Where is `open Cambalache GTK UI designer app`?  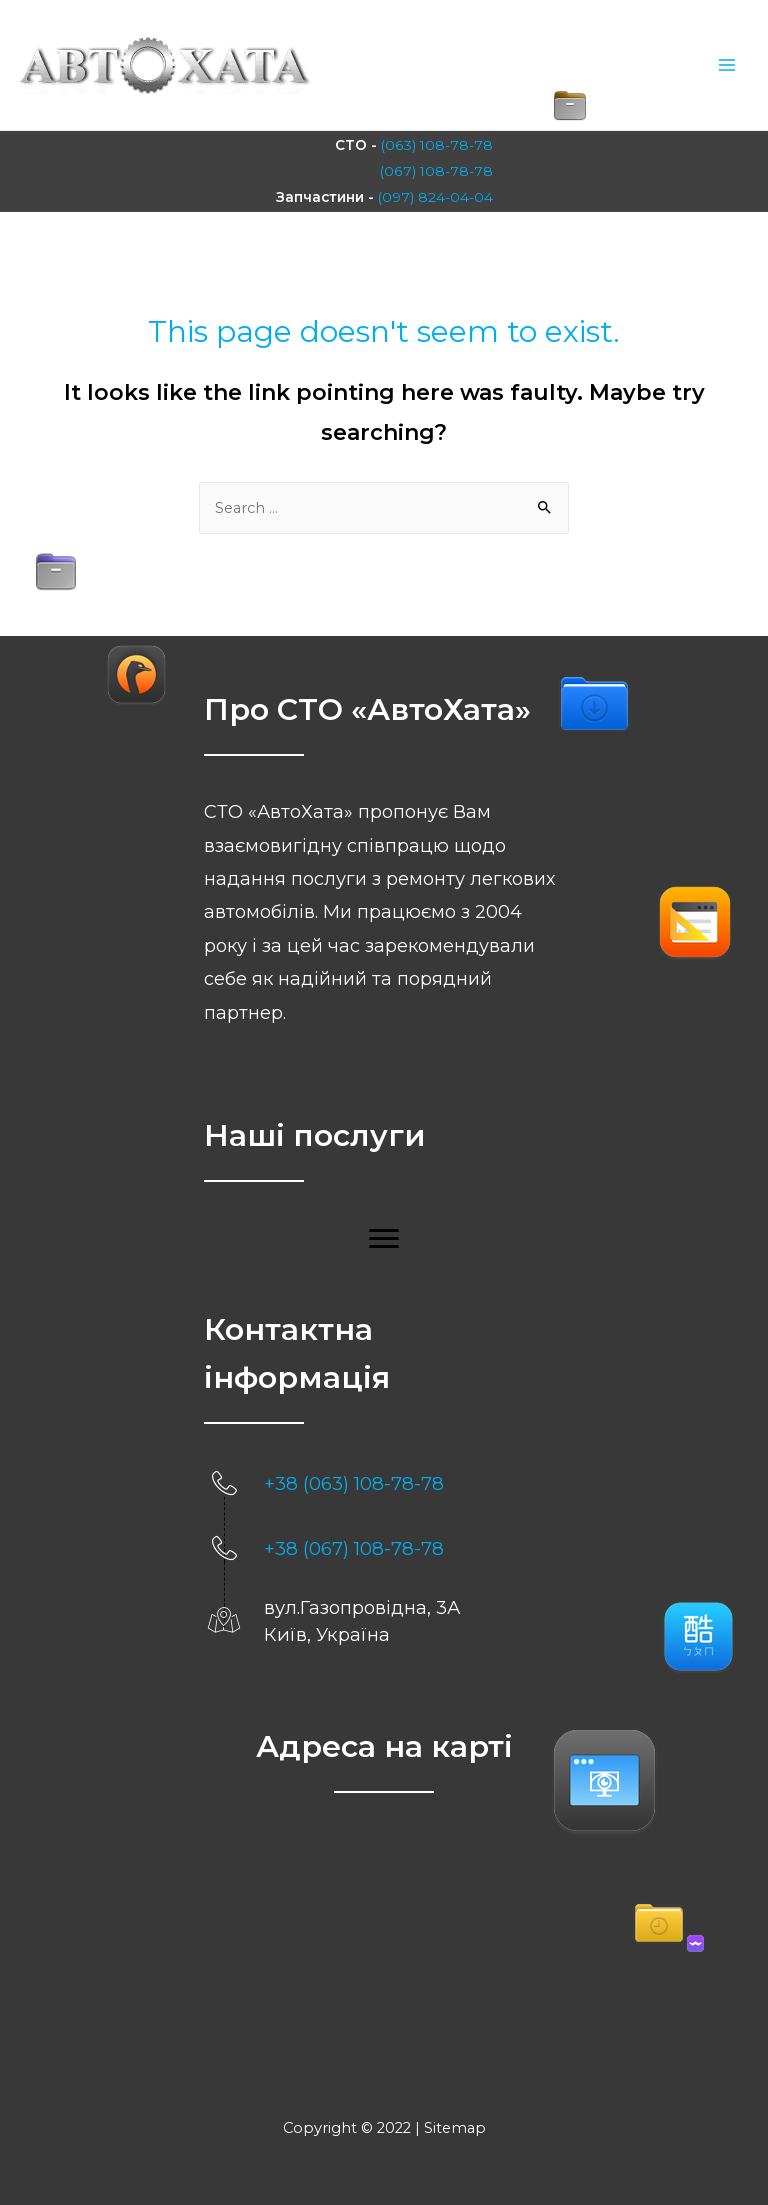
open Cambalache GTK UI designer app is located at coordinates (695, 922).